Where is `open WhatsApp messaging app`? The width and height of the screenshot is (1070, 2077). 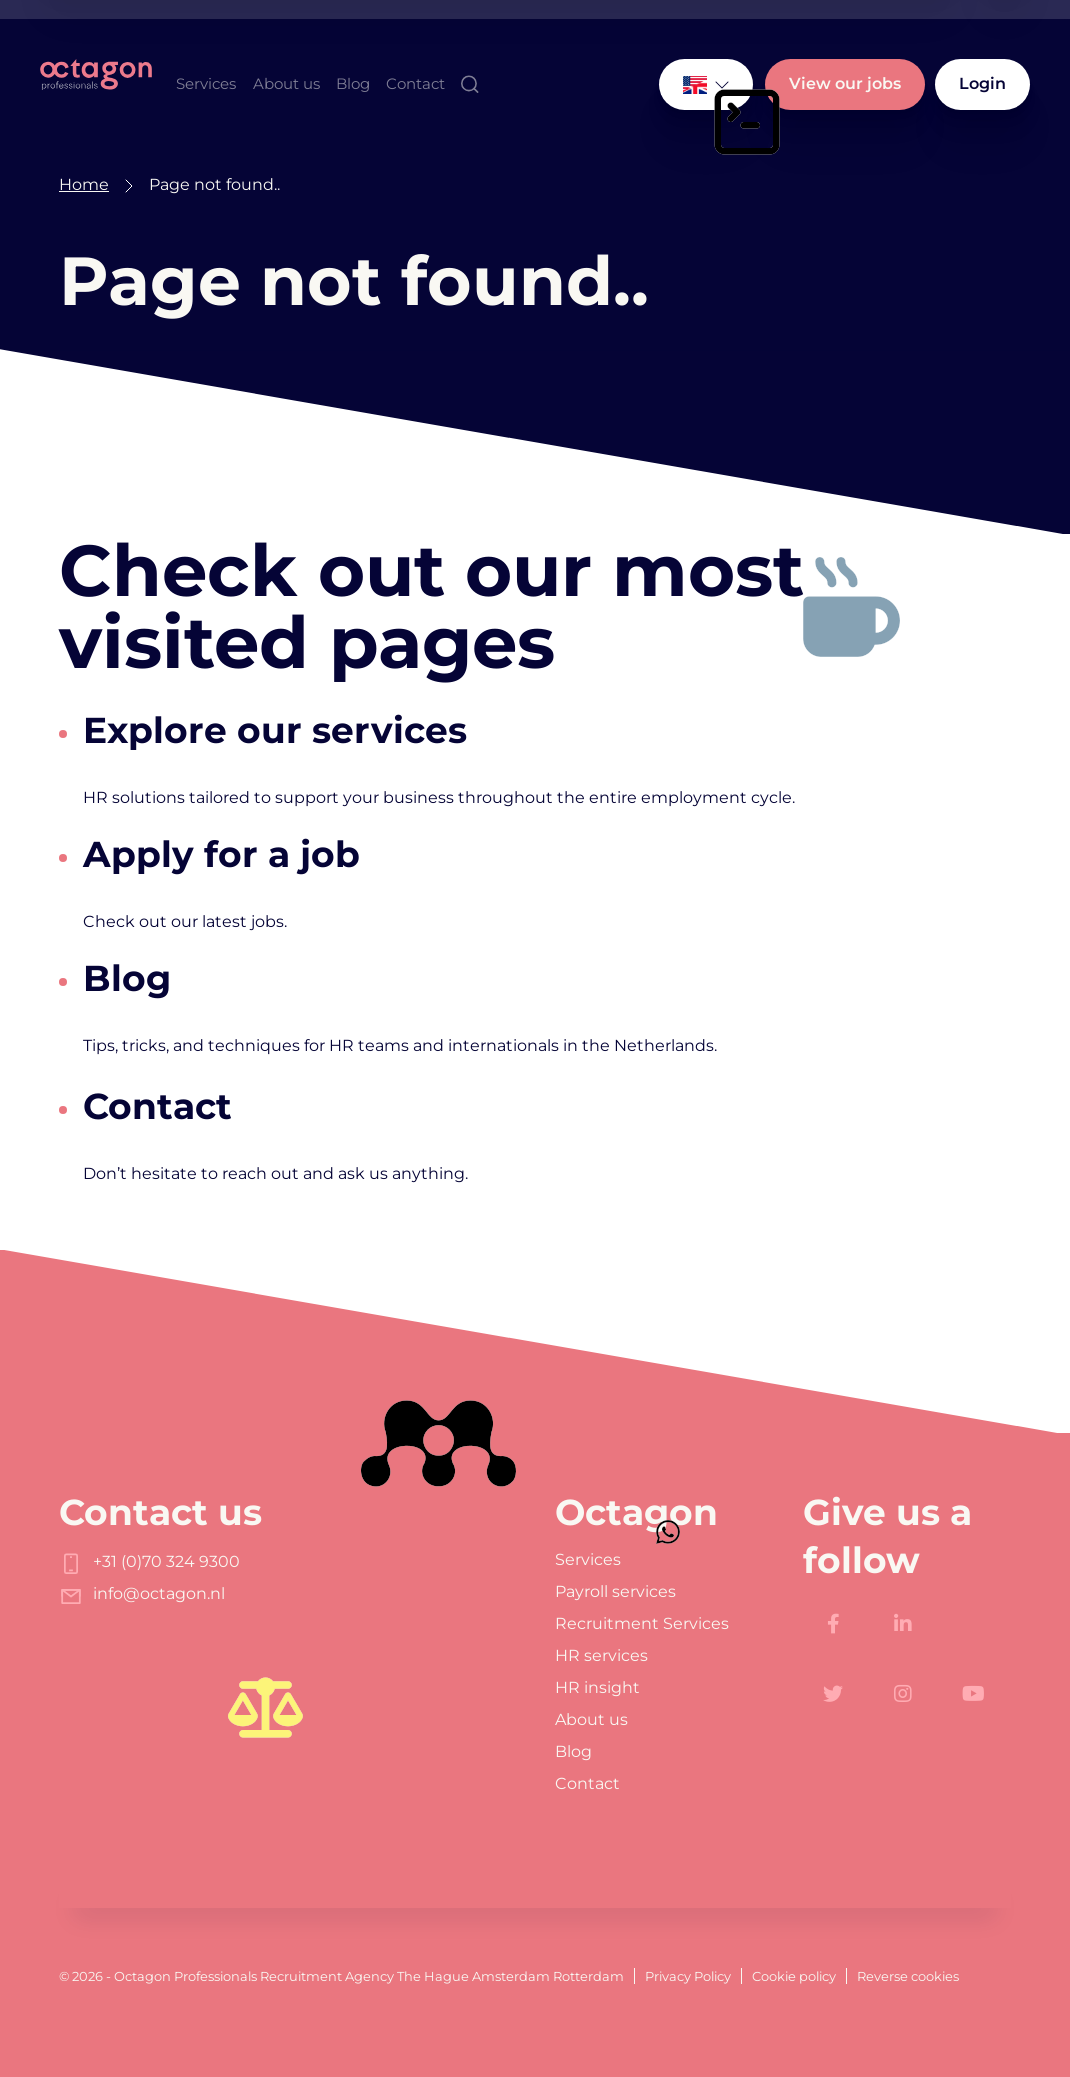
open WhatsApp messaging app is located at coordinates (668, 1532).